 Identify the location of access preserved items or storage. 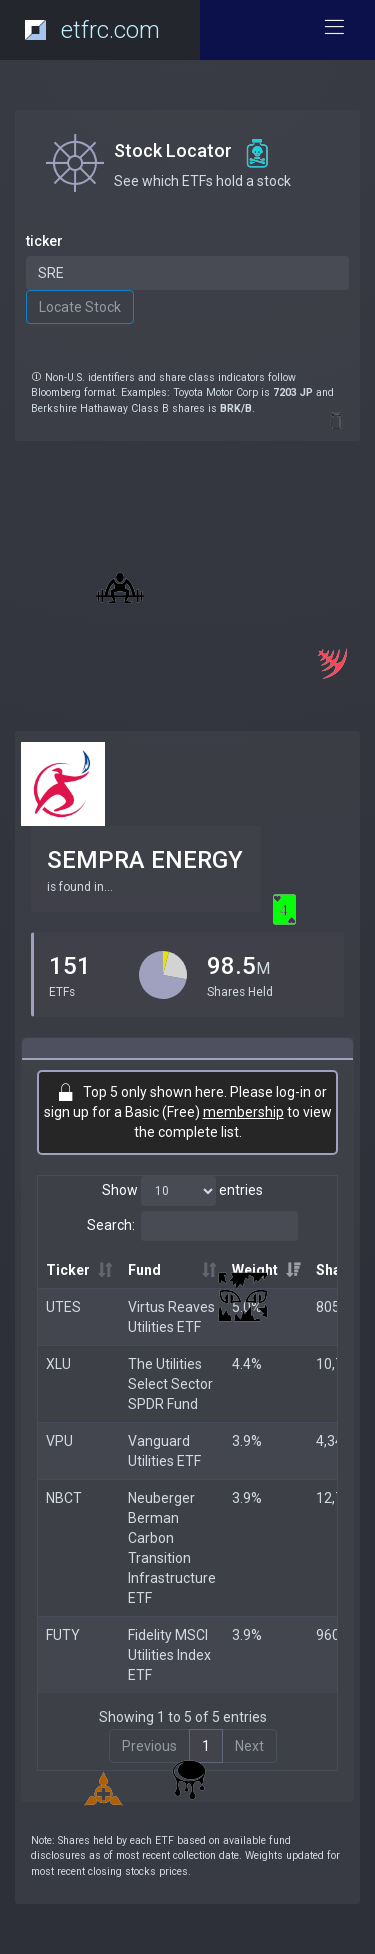
(336, 420).